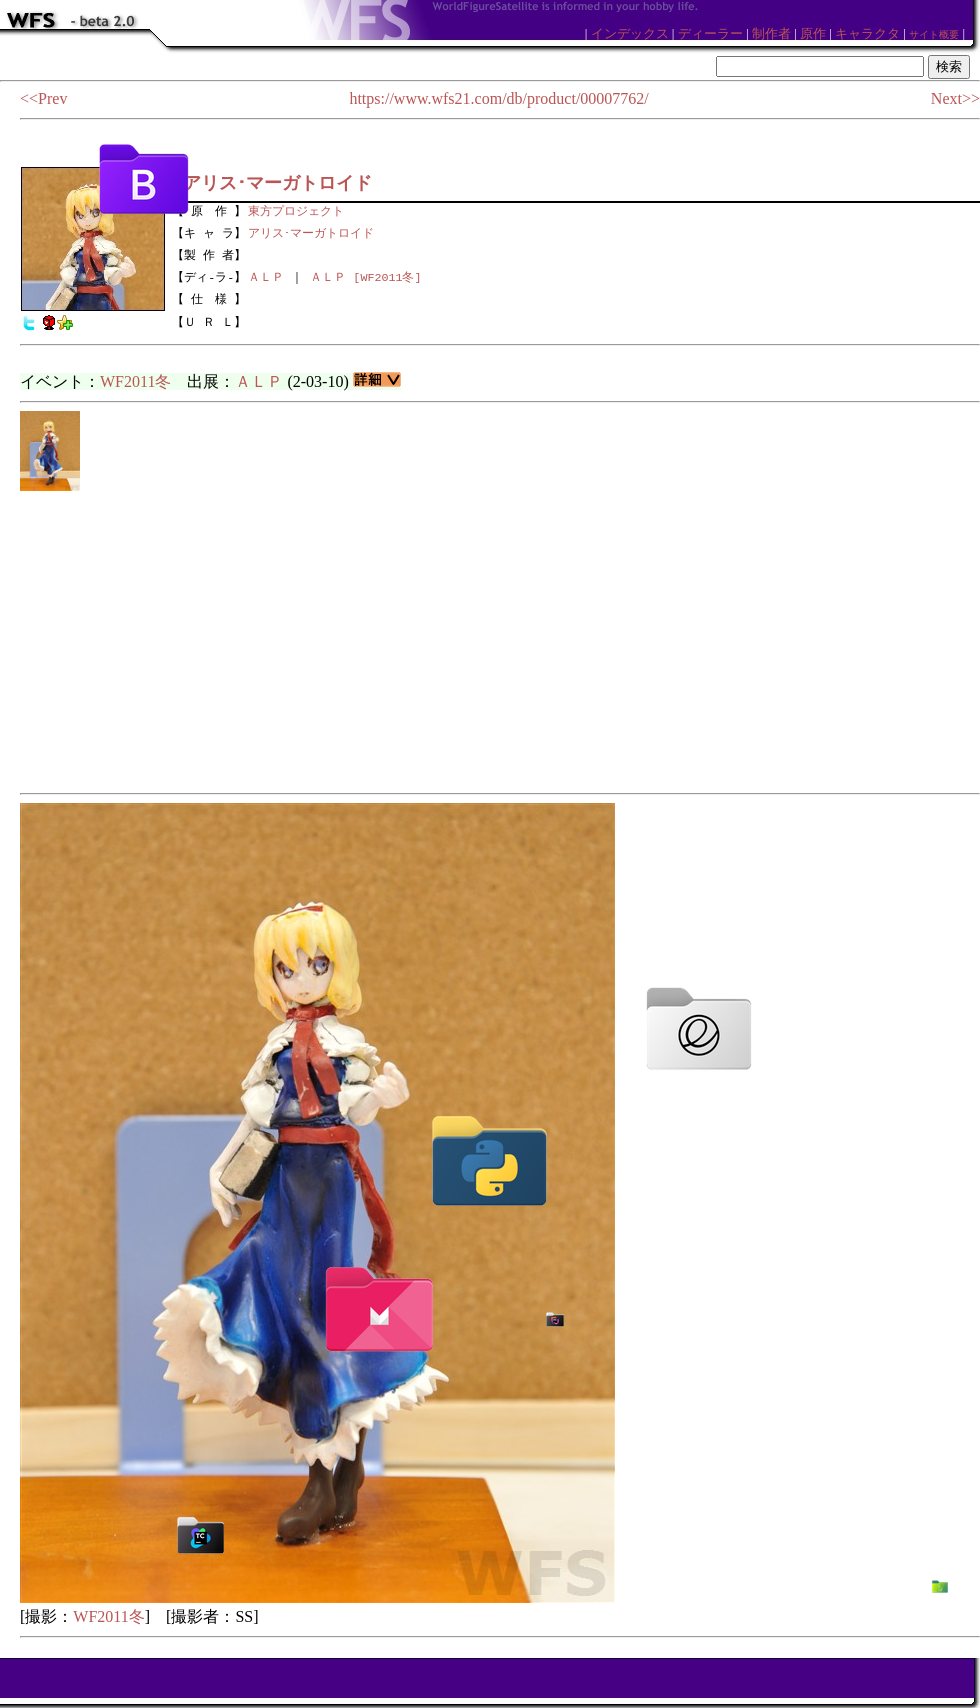 The image size is (980, 1708). What do you see at coordinates (379, 1312) in the screenshot?
I see `open android marshmallow system folder` at bounding box center [379, 1312].